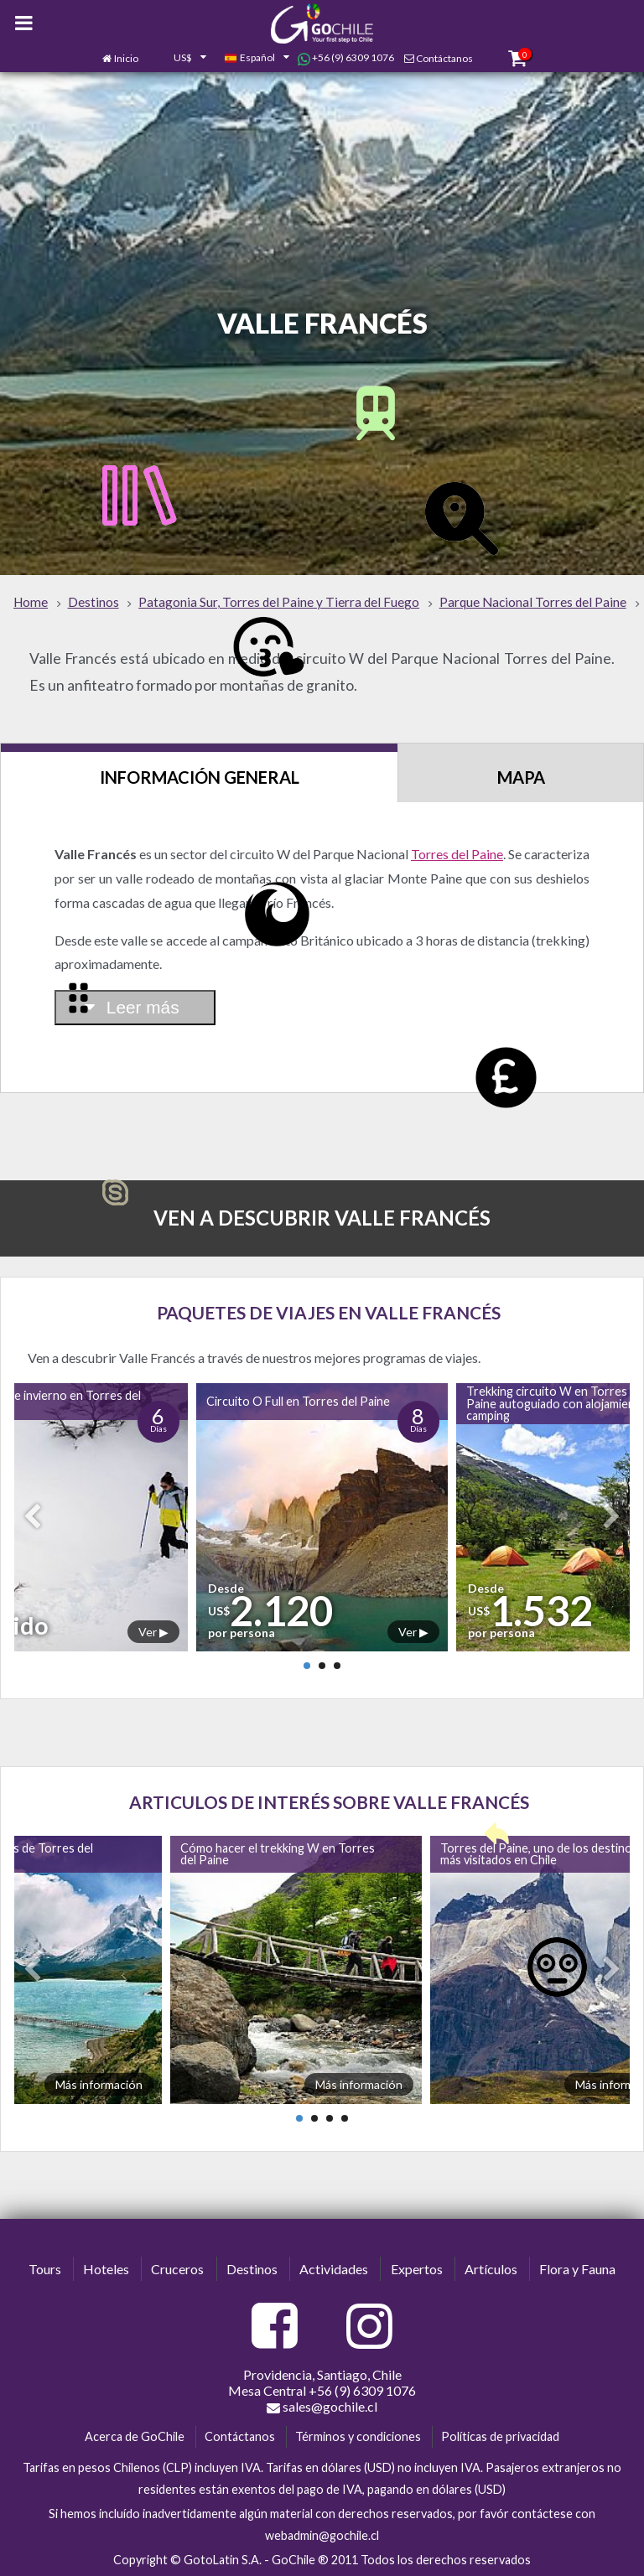  Describe the element at coordinates (506, 1077) in the screenshot. I see `view amount in British pounds` at that location.